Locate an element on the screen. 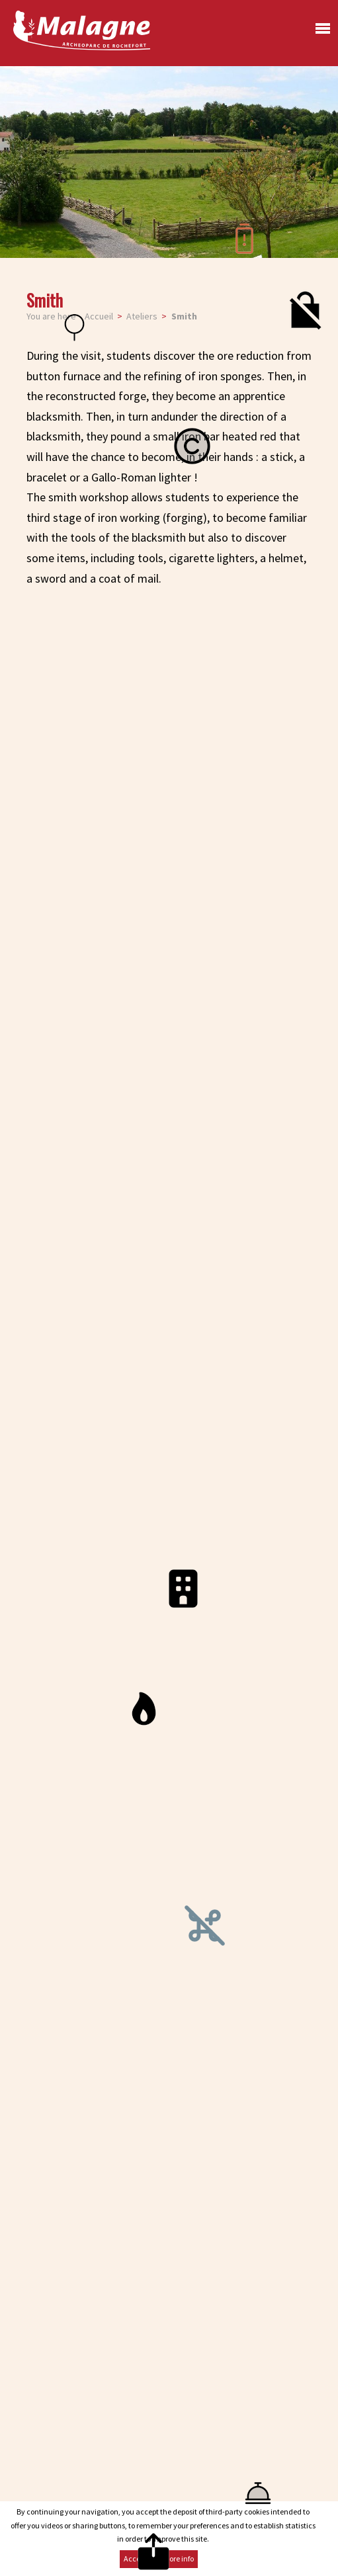  export or upload a file is located at coordinates (153, 2553).